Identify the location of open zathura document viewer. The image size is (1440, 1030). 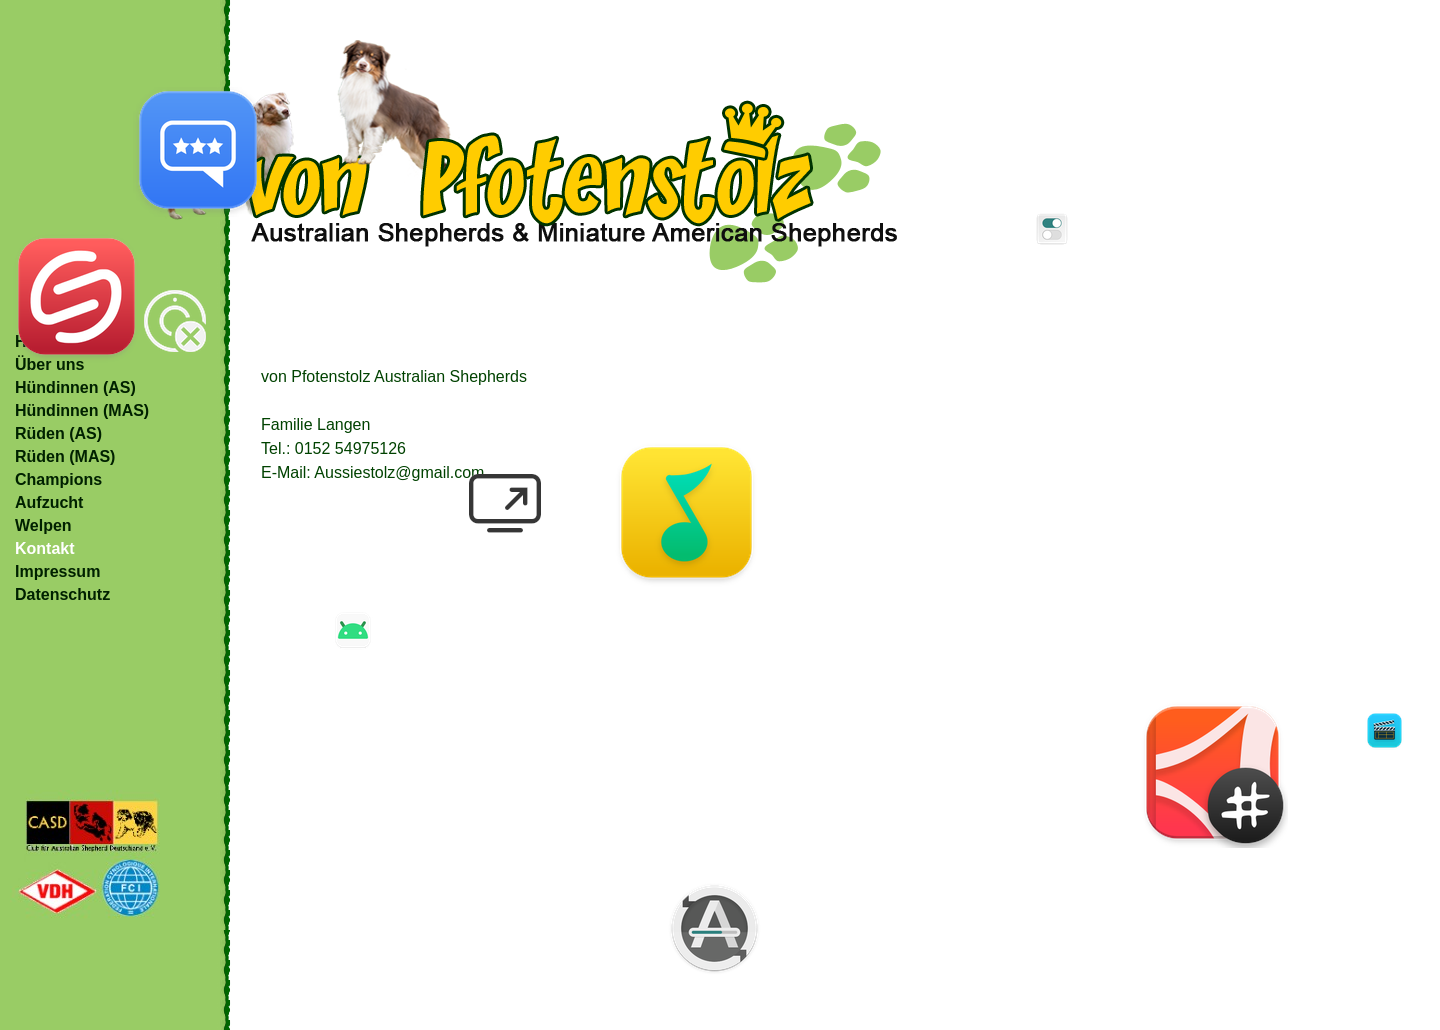
(1212, 772).